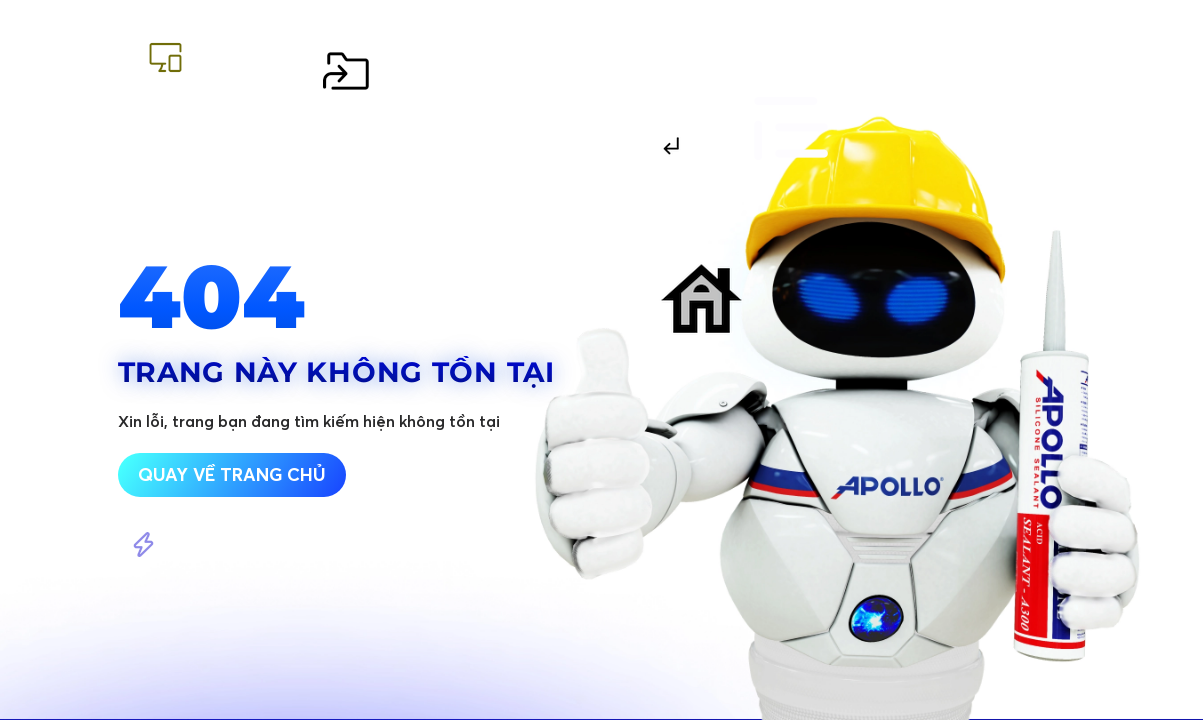 The height and width of the screenshot is (720, 1203). What do you see at coordinates (701, 300) in the screenshot?
I see `navigate to home screen` at bounding box center [701, 300].